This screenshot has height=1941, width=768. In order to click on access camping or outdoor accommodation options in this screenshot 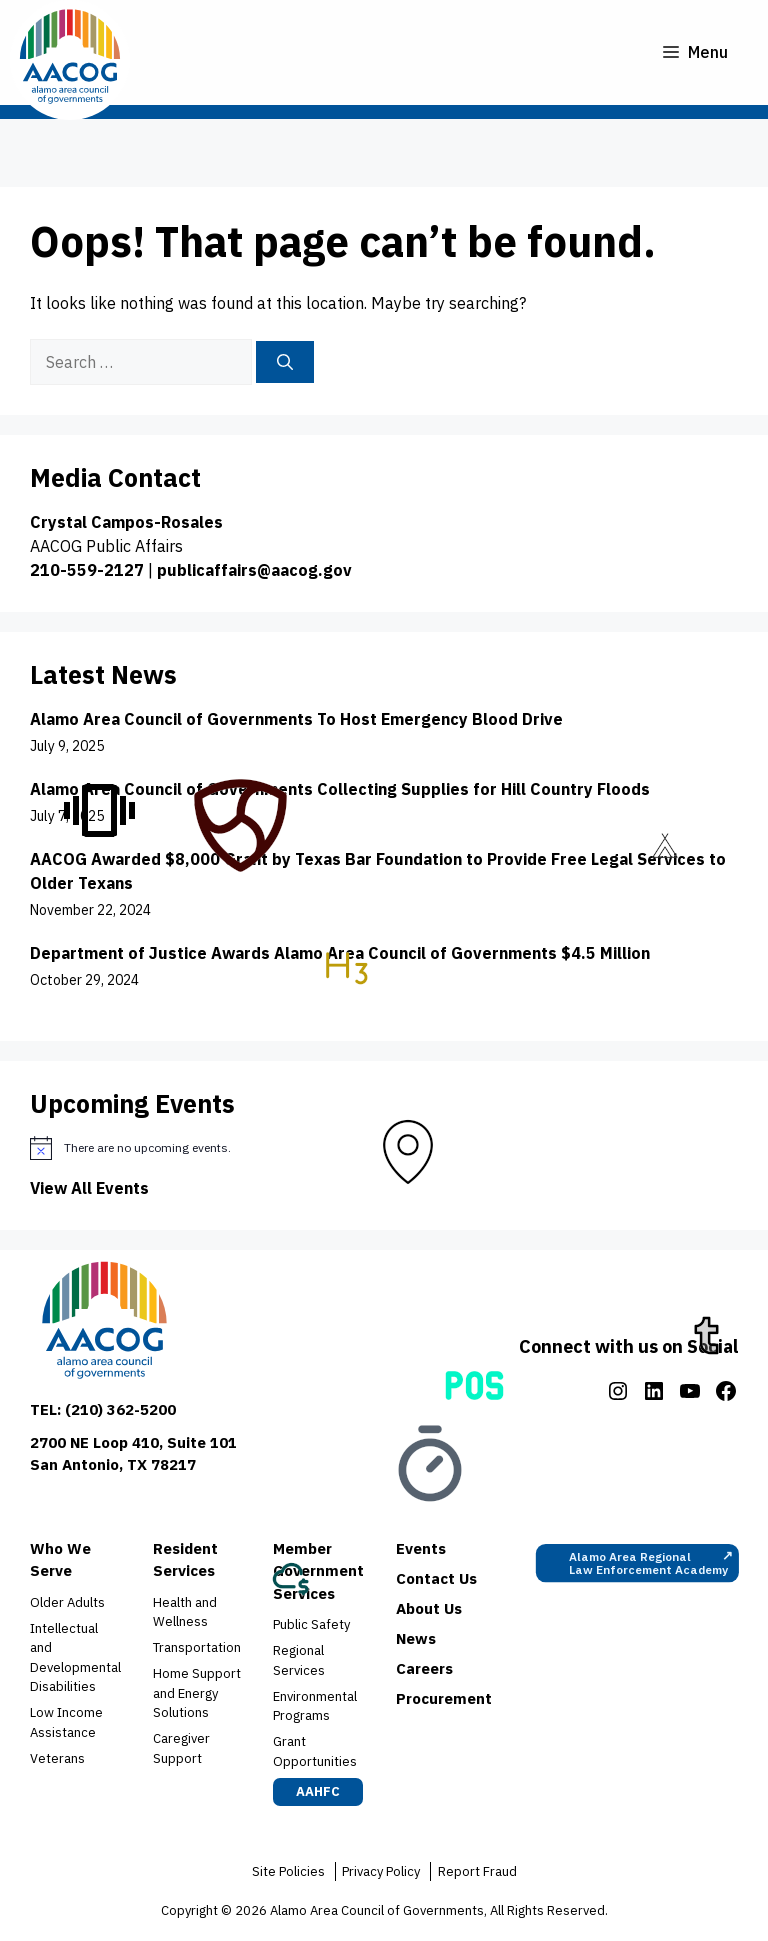, I will do `click(665, 847)`.